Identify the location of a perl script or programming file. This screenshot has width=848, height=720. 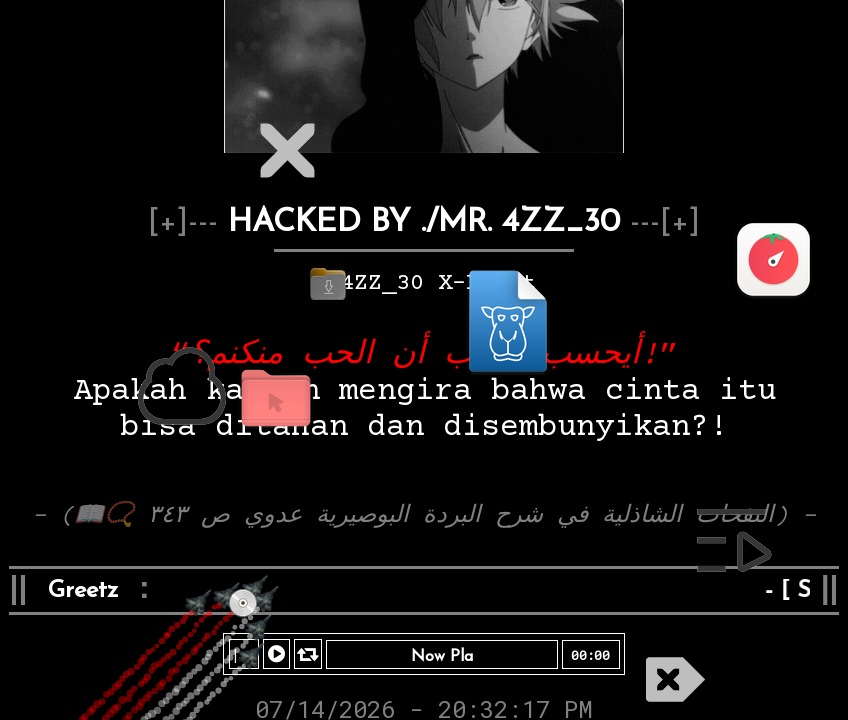
(508, 323).